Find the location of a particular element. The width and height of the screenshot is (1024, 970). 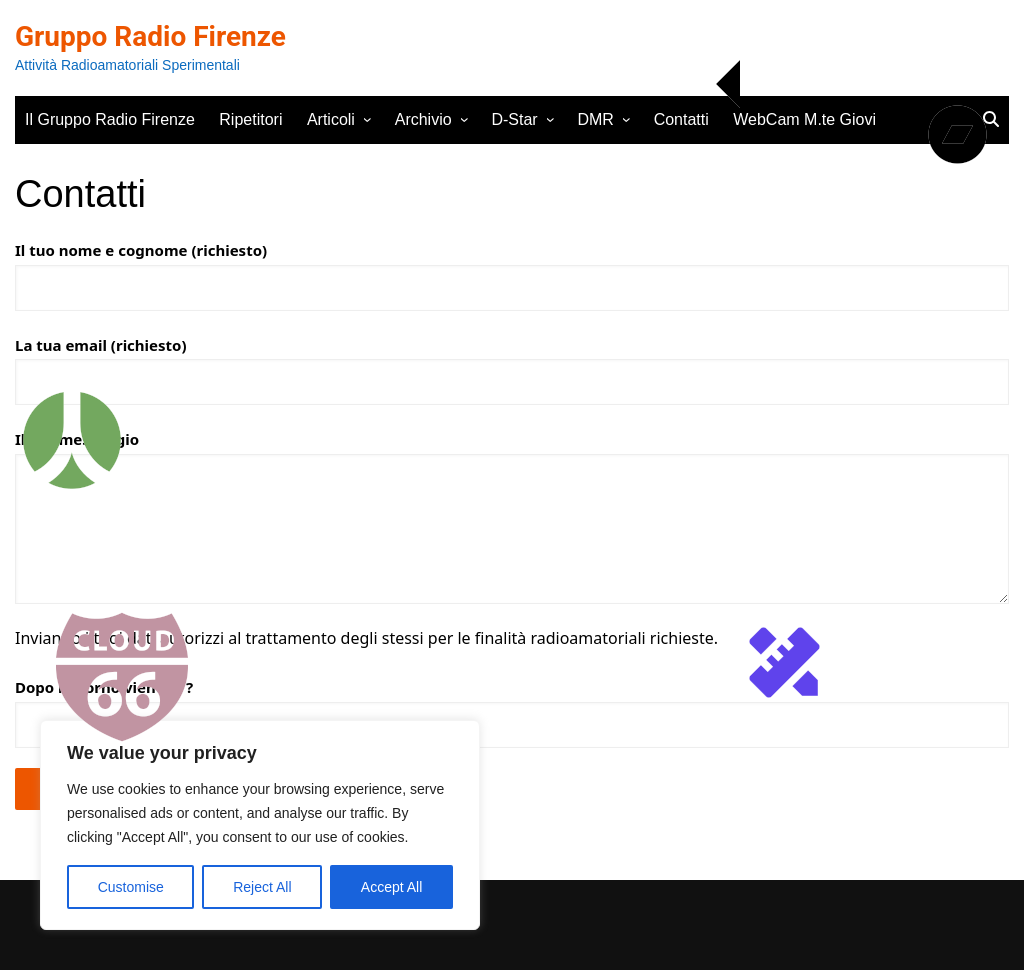

access design tools is located at coordinates (784, 662).